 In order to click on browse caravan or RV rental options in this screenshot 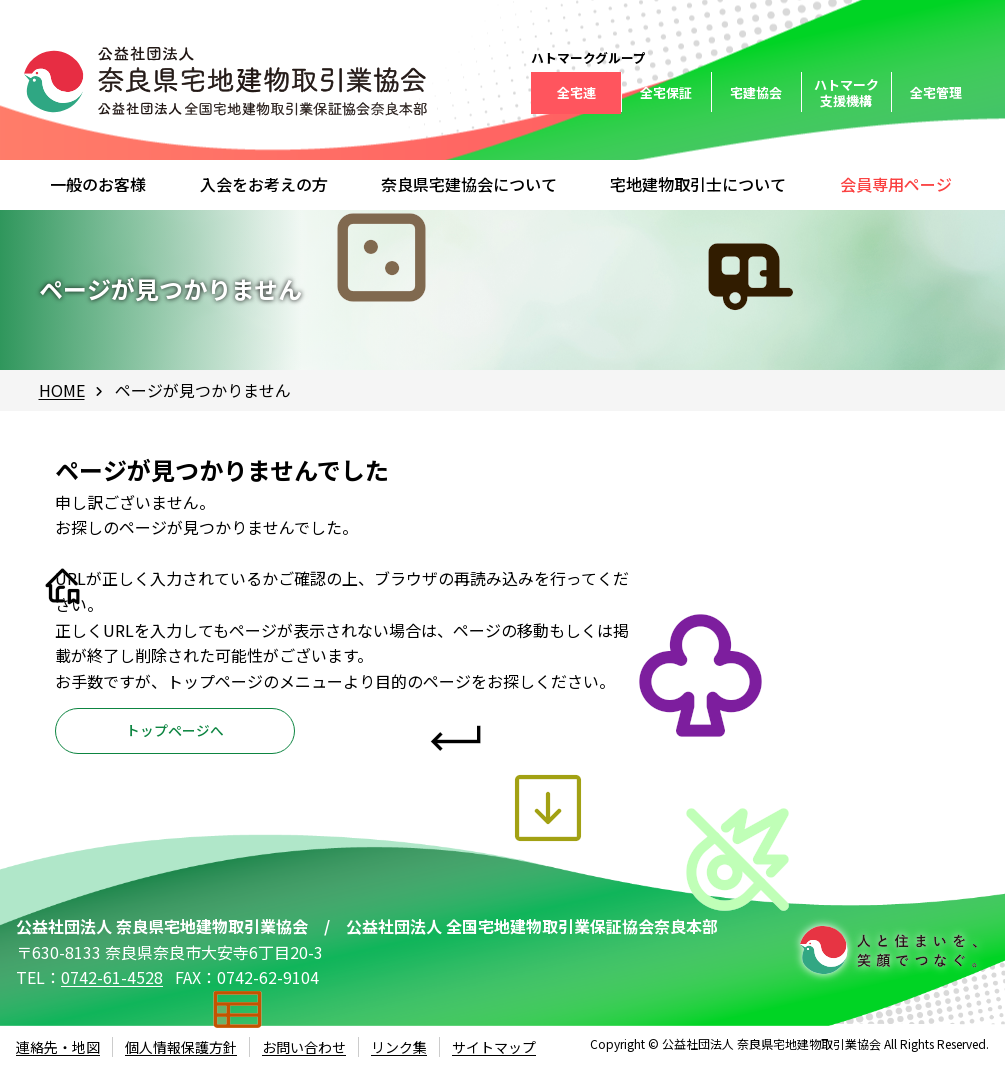, I will do `click(748, 274)`.